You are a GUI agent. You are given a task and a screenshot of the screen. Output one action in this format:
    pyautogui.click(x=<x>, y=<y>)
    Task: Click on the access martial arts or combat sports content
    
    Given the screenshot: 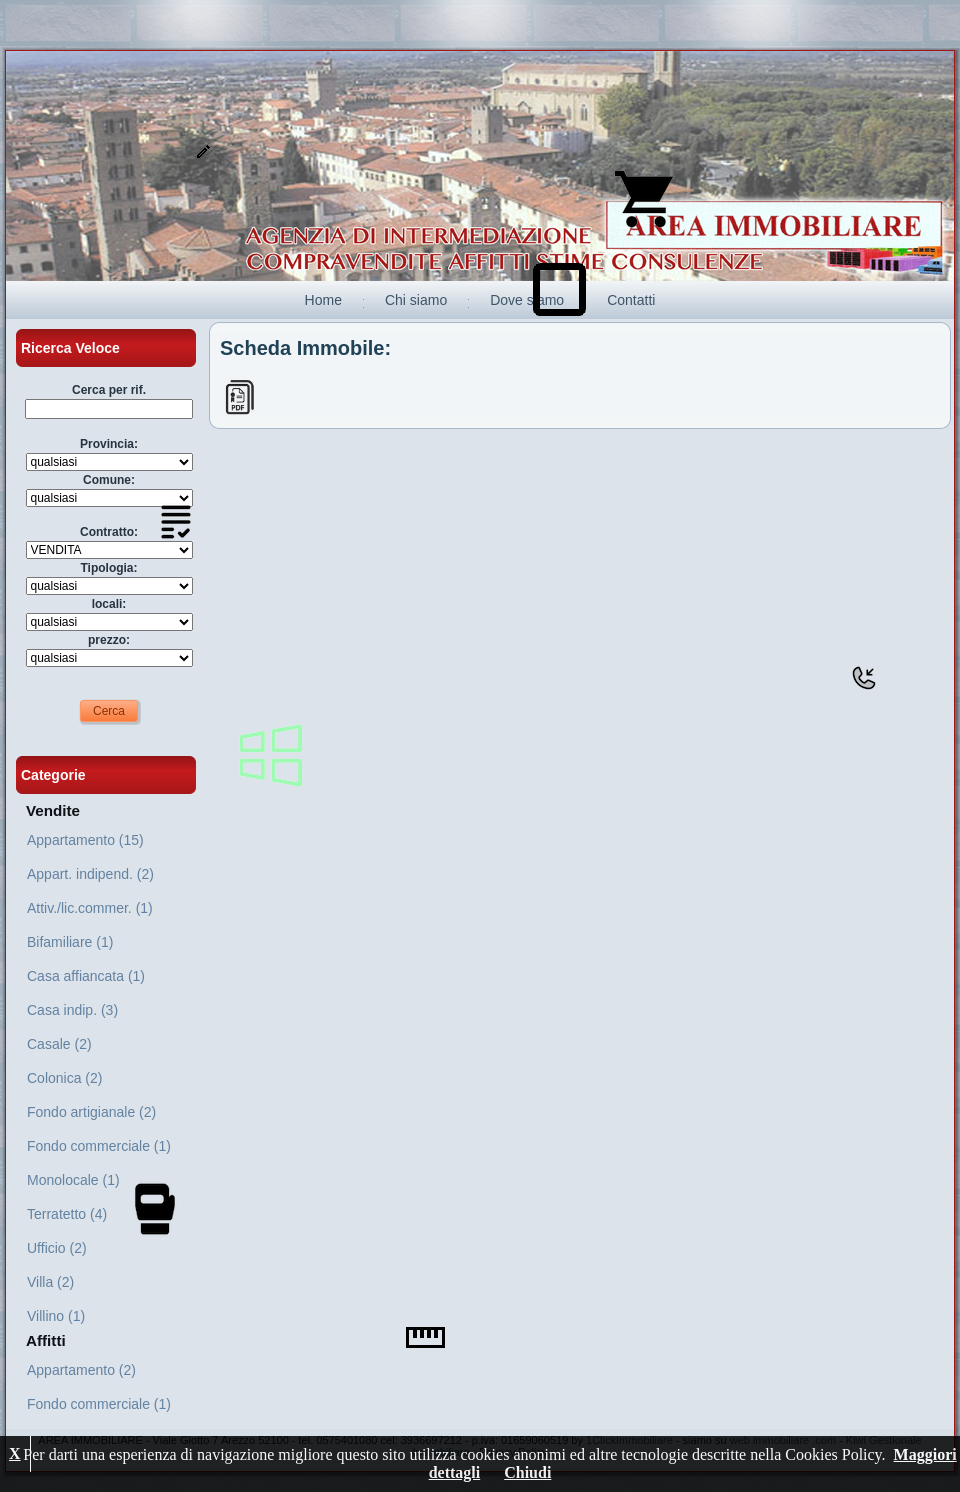 What is the action you would take?
    pyautogui.click(x=155, y=1209)
    